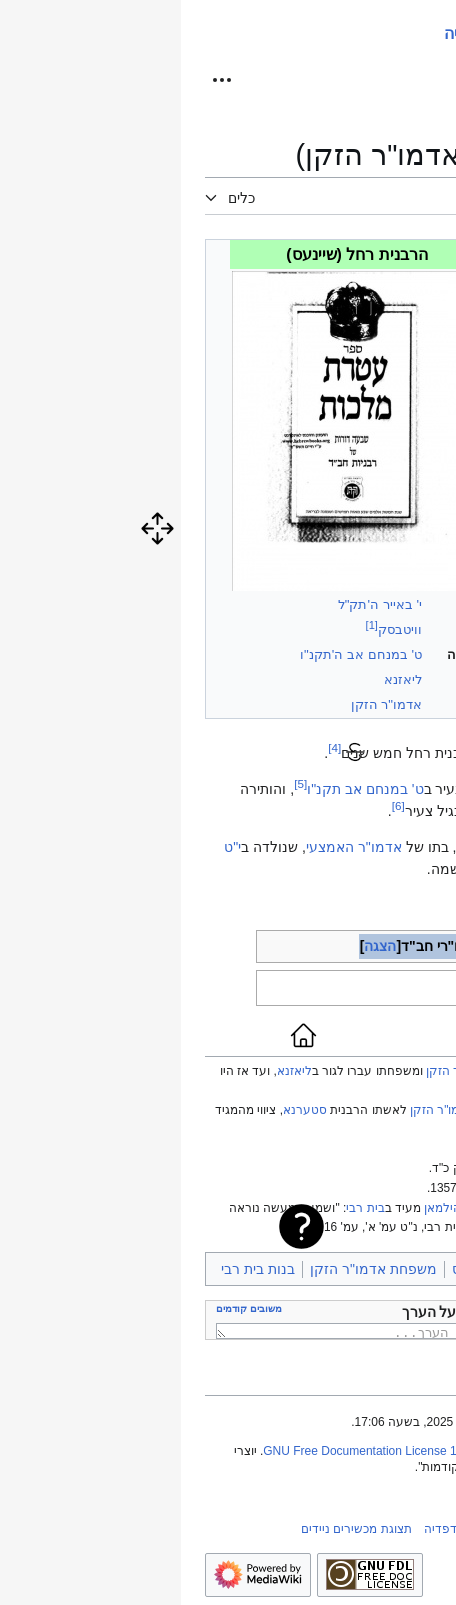 The height and width of the screenshot is (1605, 456). What do you see at coordinates (301, 1226) in the screenshot?
I see `access help or support` at bounding box center [301, 1226].